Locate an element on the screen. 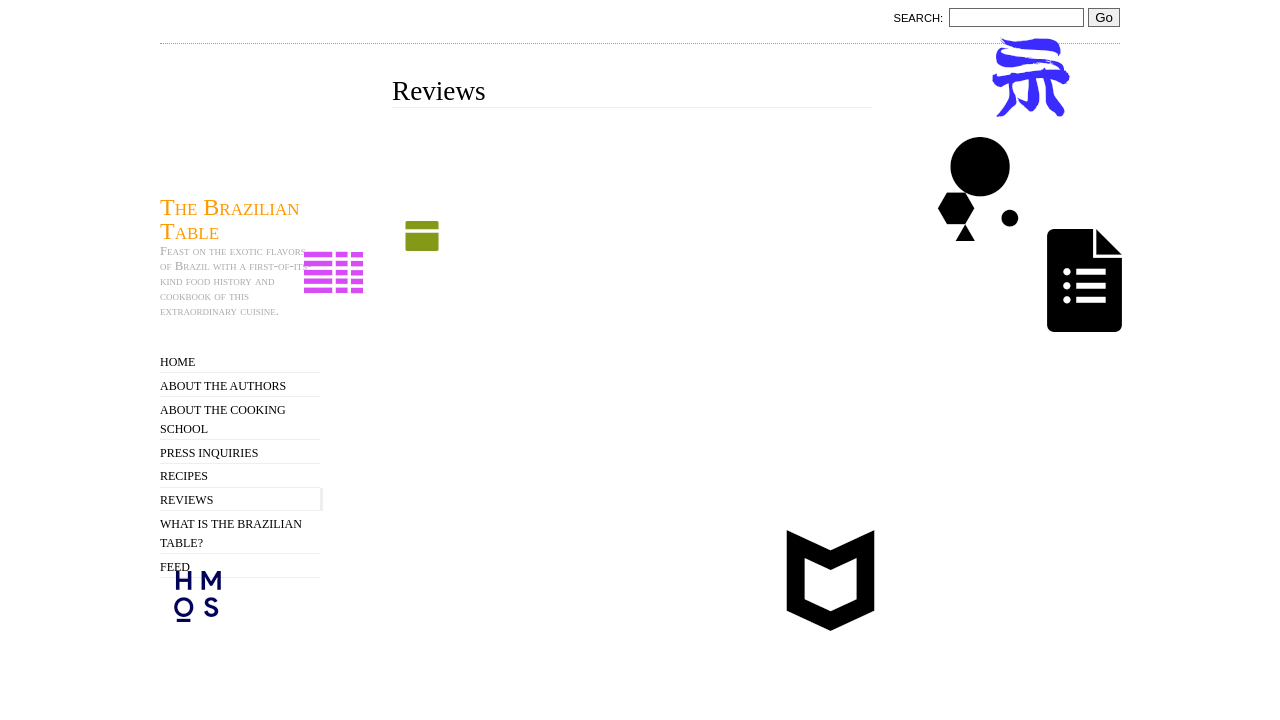  open Google Forms is located at coordinates (1084, 280).